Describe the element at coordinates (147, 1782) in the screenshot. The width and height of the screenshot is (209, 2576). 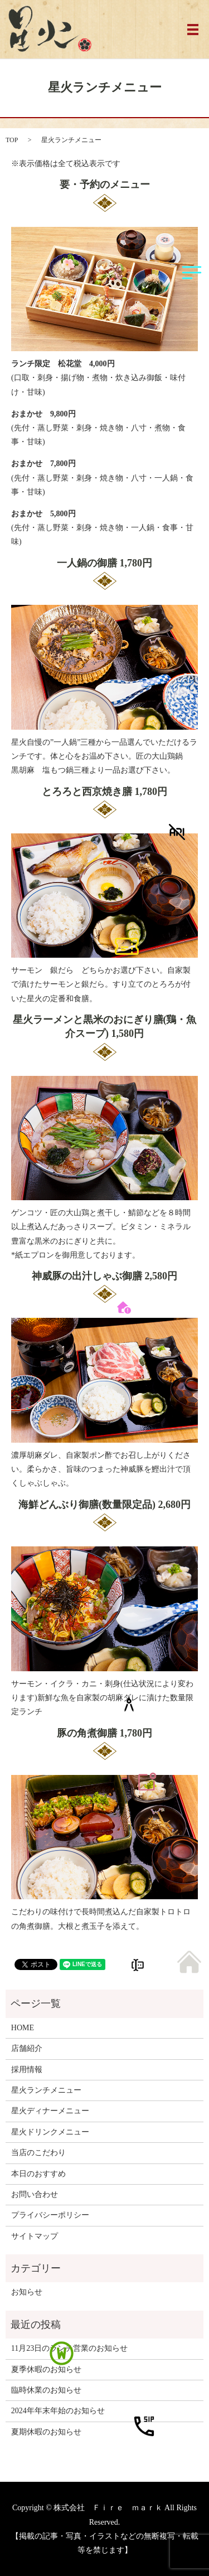
I see `indicates new notifications or alerts` at that location.